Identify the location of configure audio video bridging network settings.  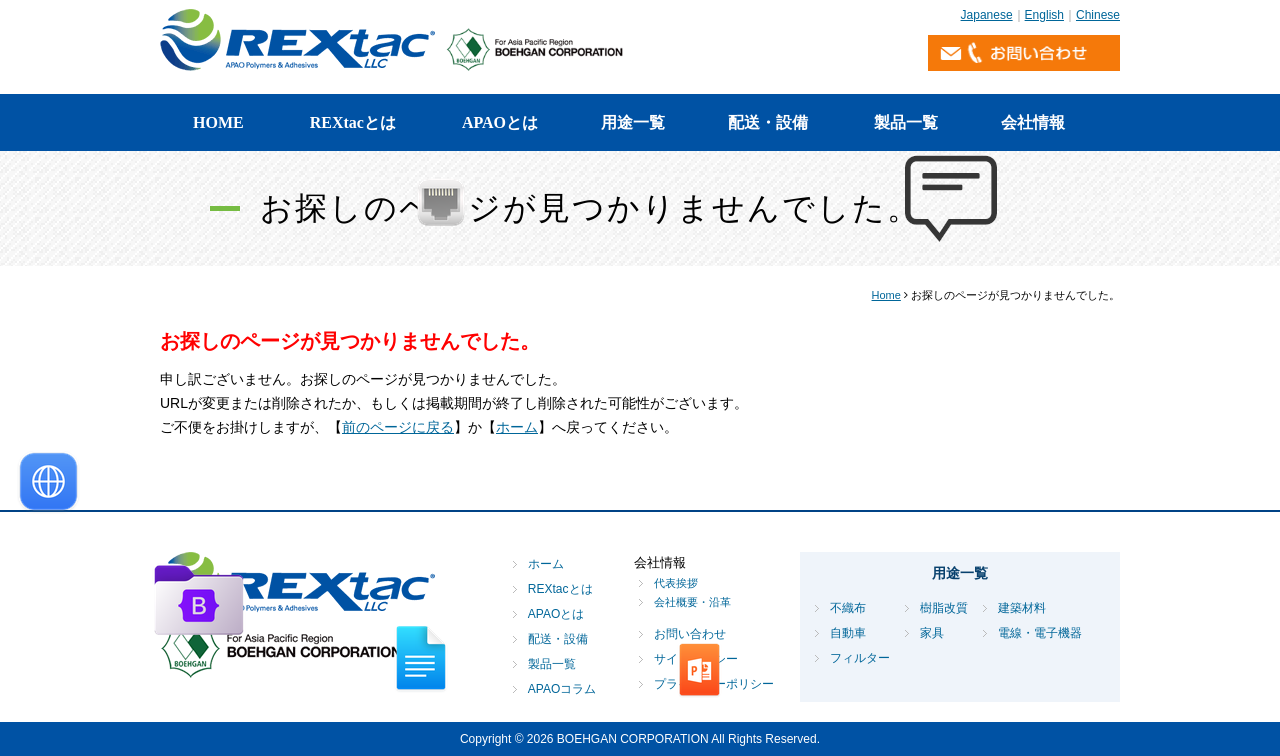
(441, 202).